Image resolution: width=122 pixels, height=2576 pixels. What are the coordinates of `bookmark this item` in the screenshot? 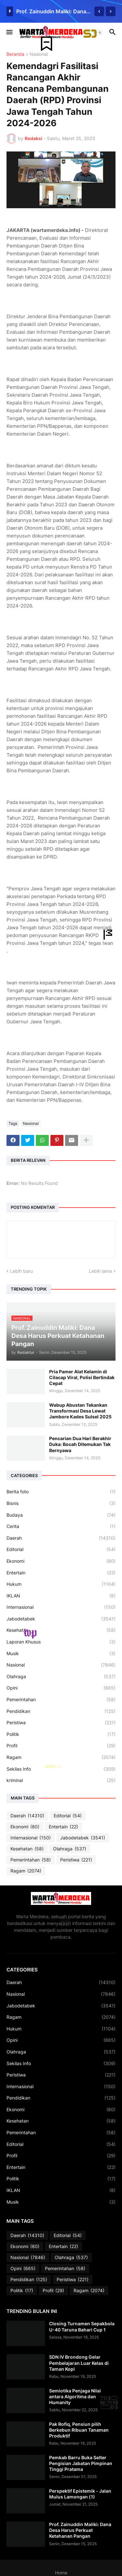 It's located at (47, 43).